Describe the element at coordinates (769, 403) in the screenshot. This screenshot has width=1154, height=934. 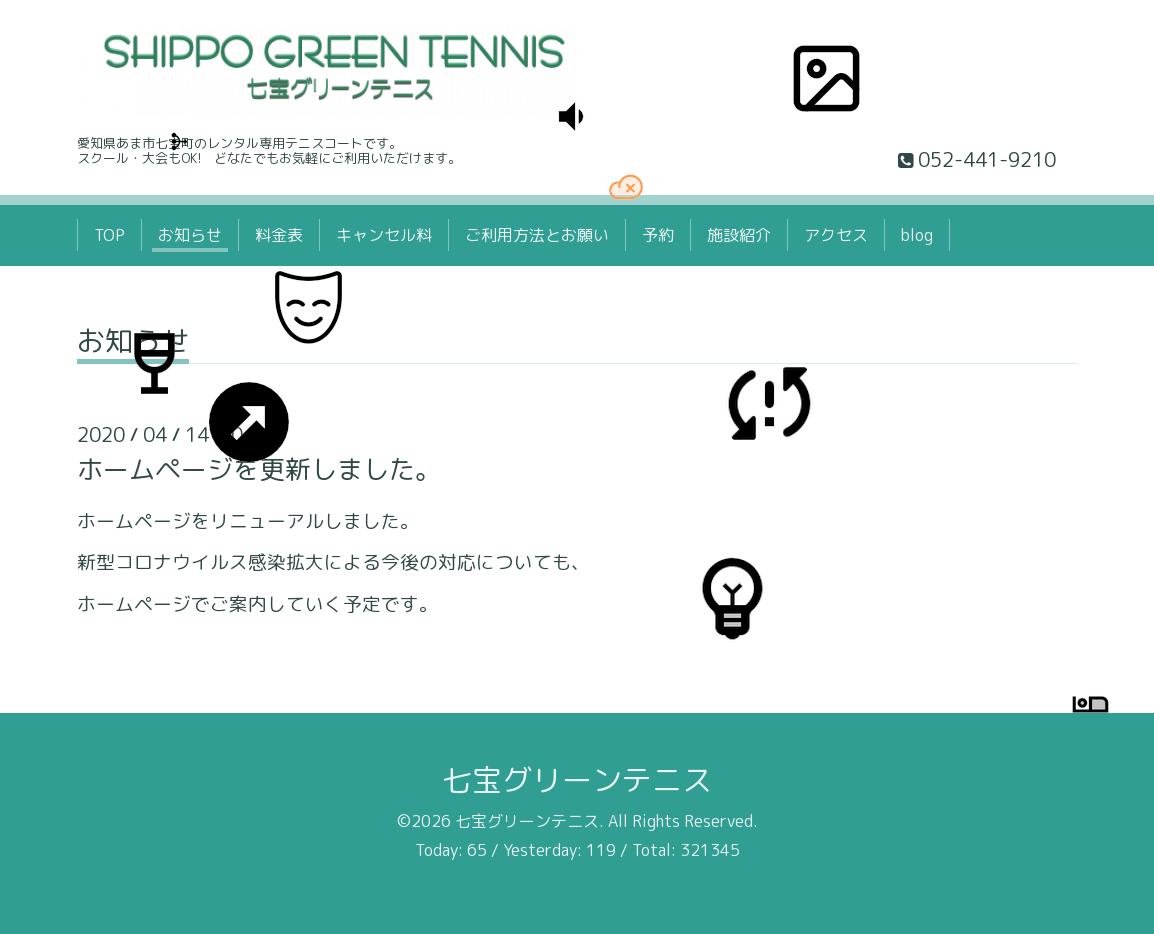
I see `indicates a sync error or failure` at that location.